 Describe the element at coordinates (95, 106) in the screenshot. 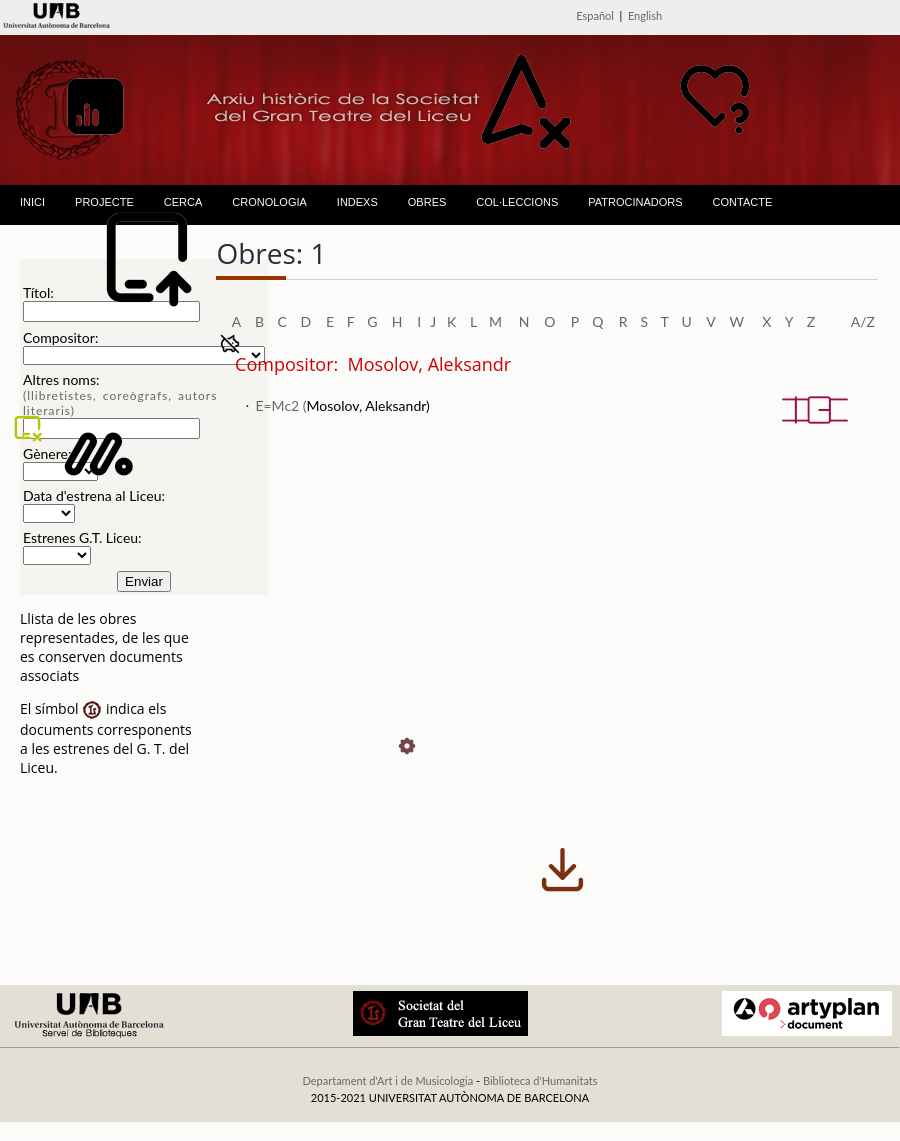

I see `align content to bottom-left corner` at that location.